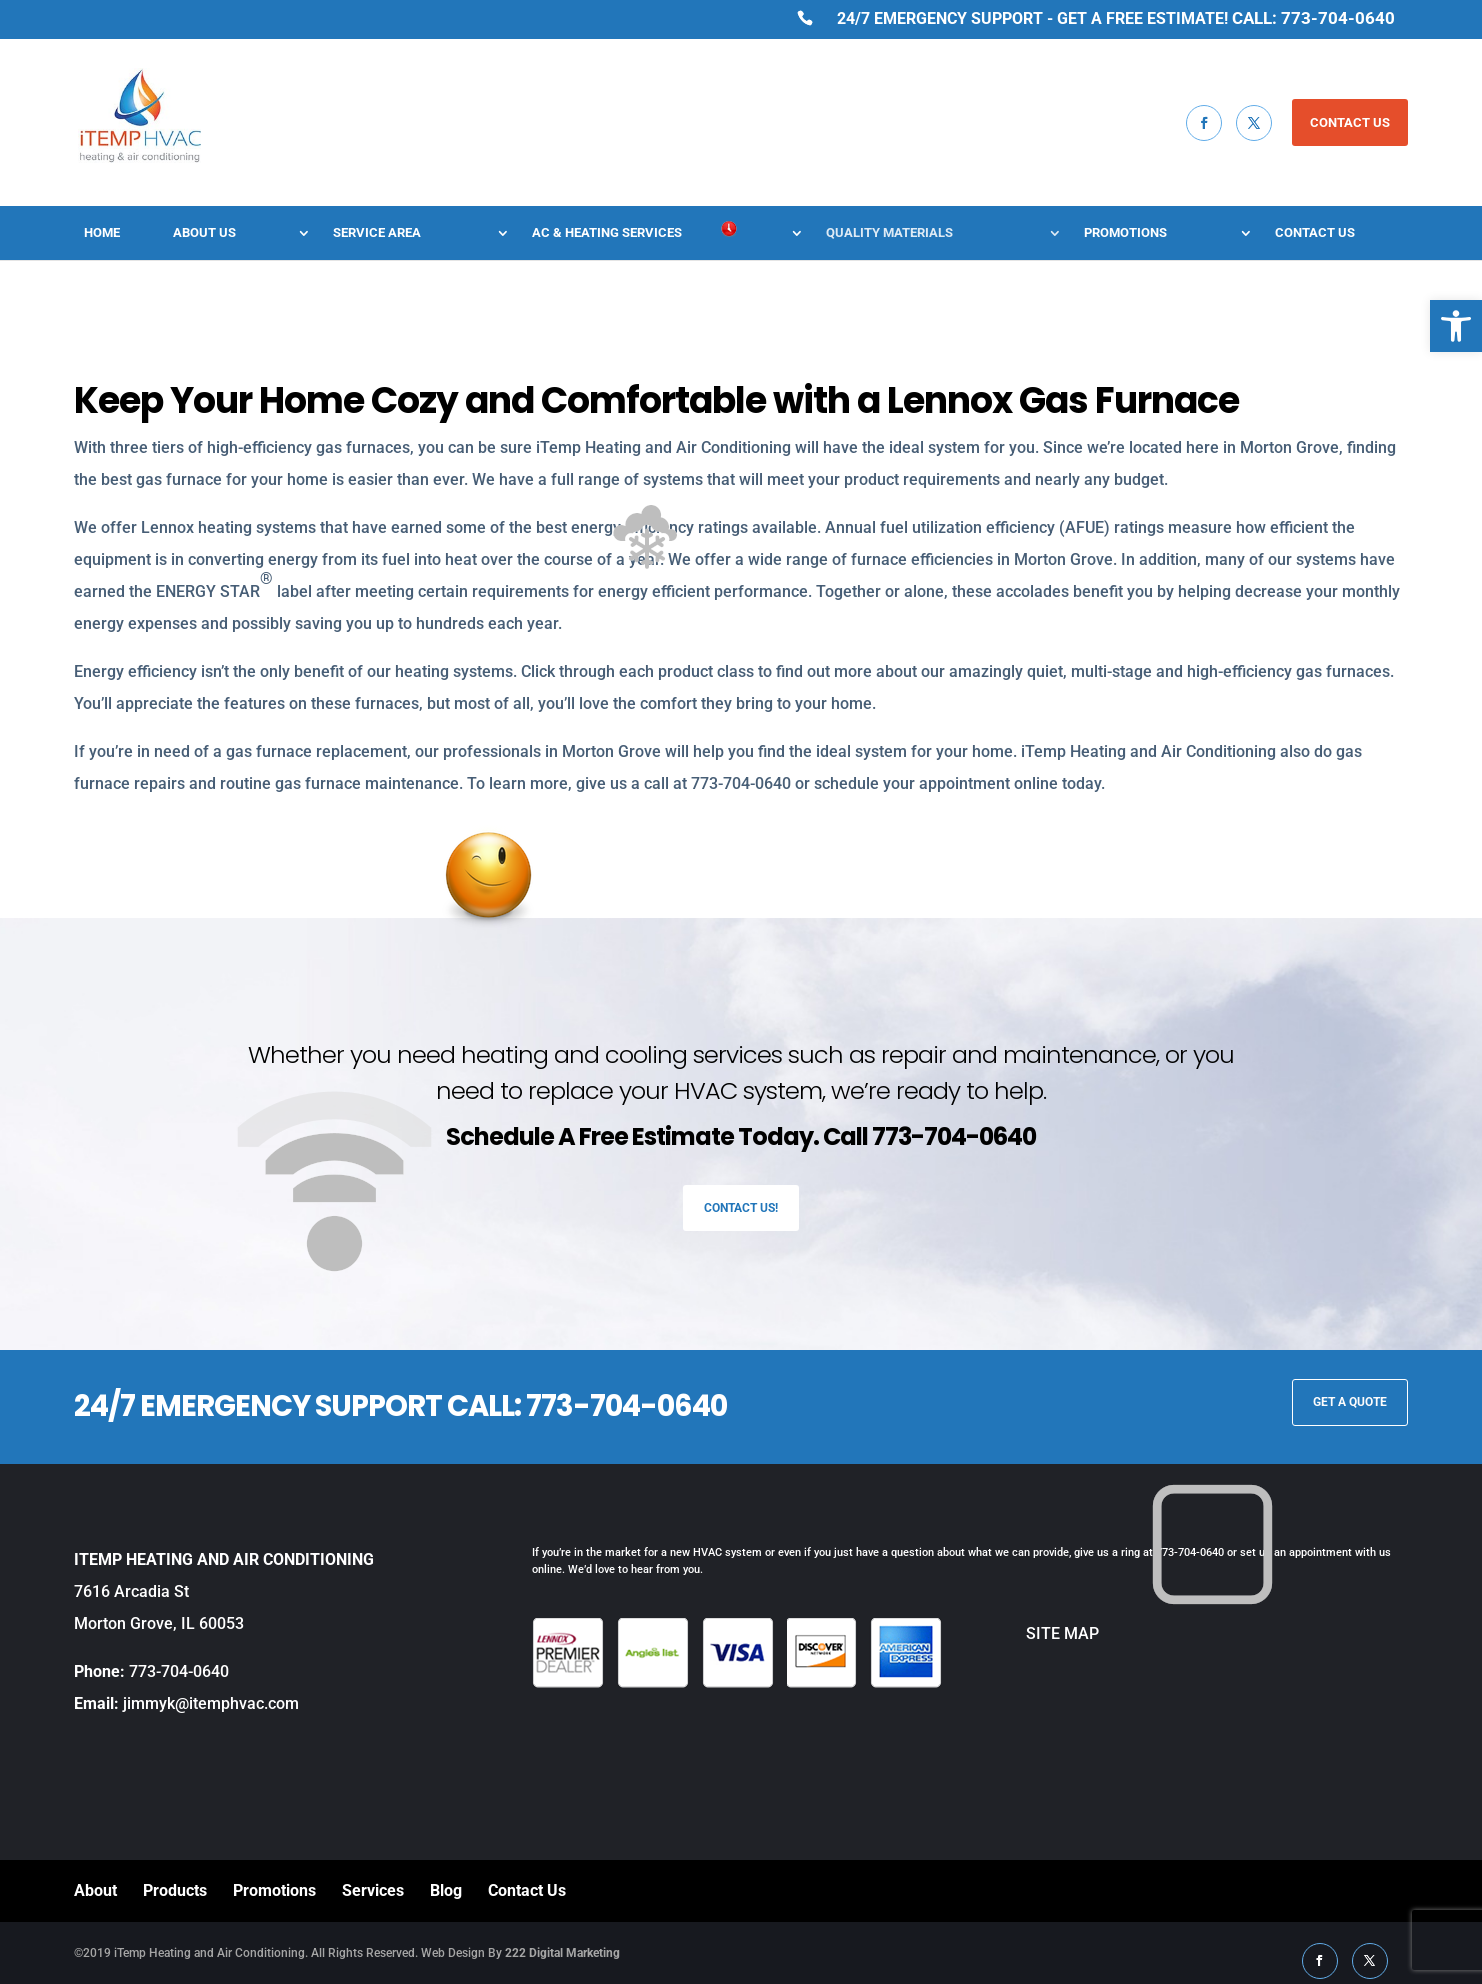 This screenshot has width=1482, height=1984. I want to click on indicates an urgent or time-sensitive notification, so click(729, 229).